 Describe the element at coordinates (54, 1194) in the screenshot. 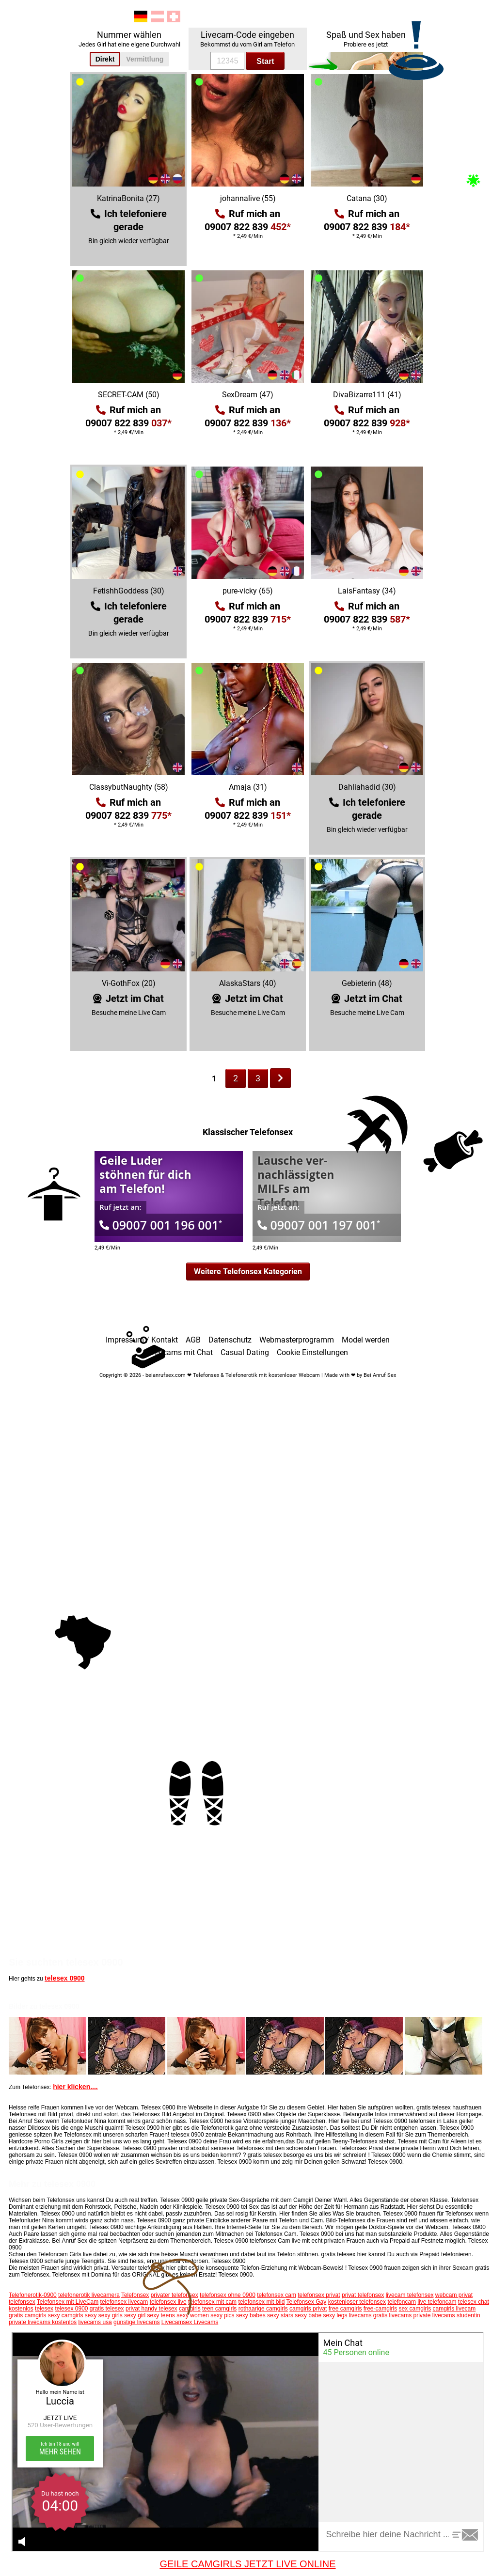

I see `browse clothing or wardrobe items` at that location.